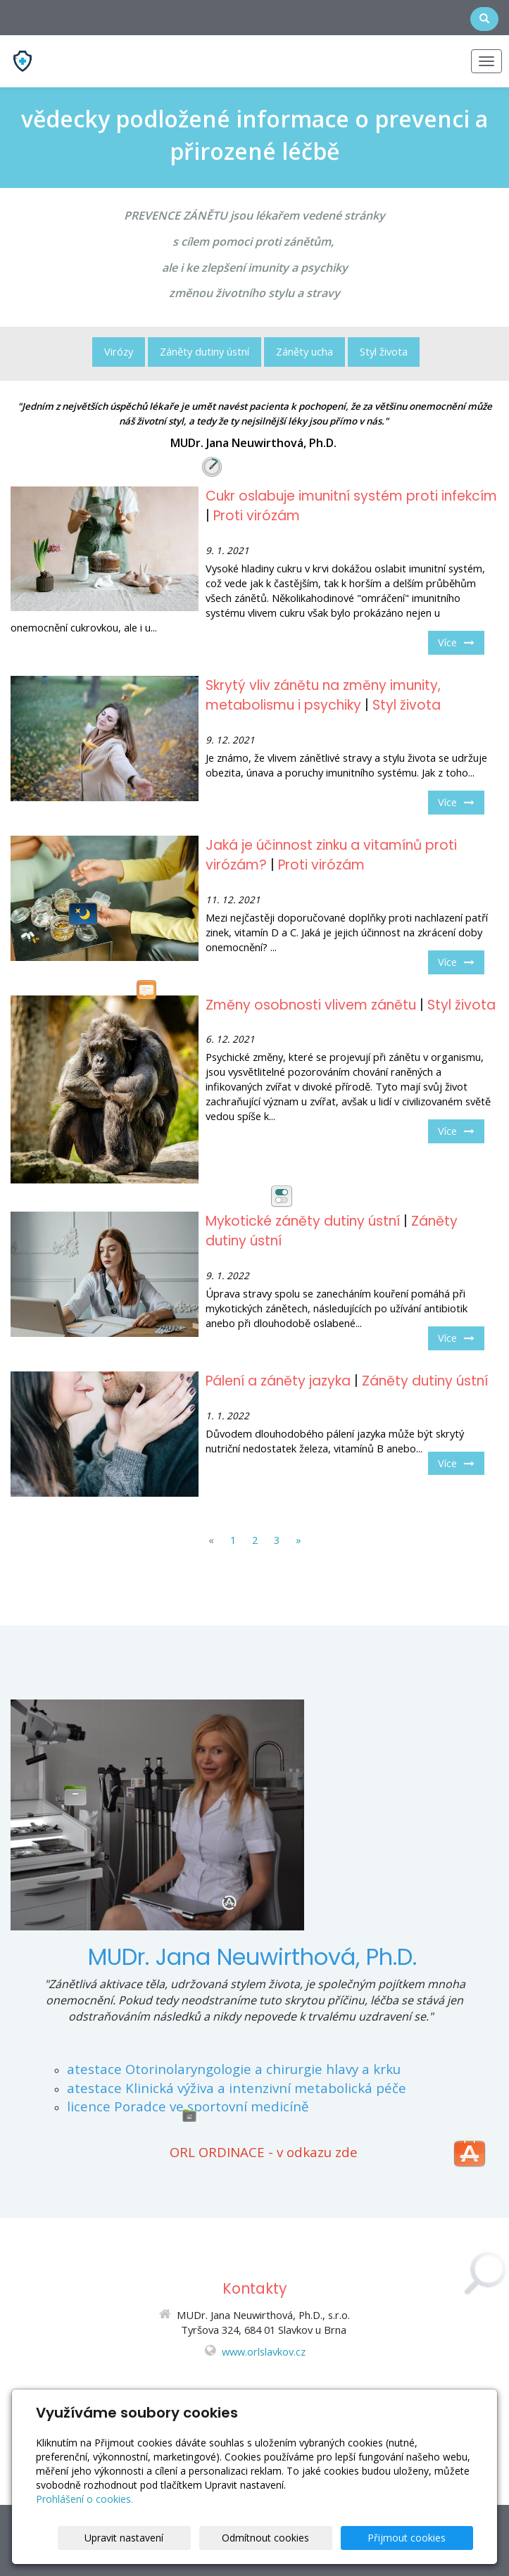 Image resolution: width=509 pixels, height=2576 pixels. Describe the element at coordinates (470, 2154) in the screenshot. I see `open the software store to browse and install apps` at that location.